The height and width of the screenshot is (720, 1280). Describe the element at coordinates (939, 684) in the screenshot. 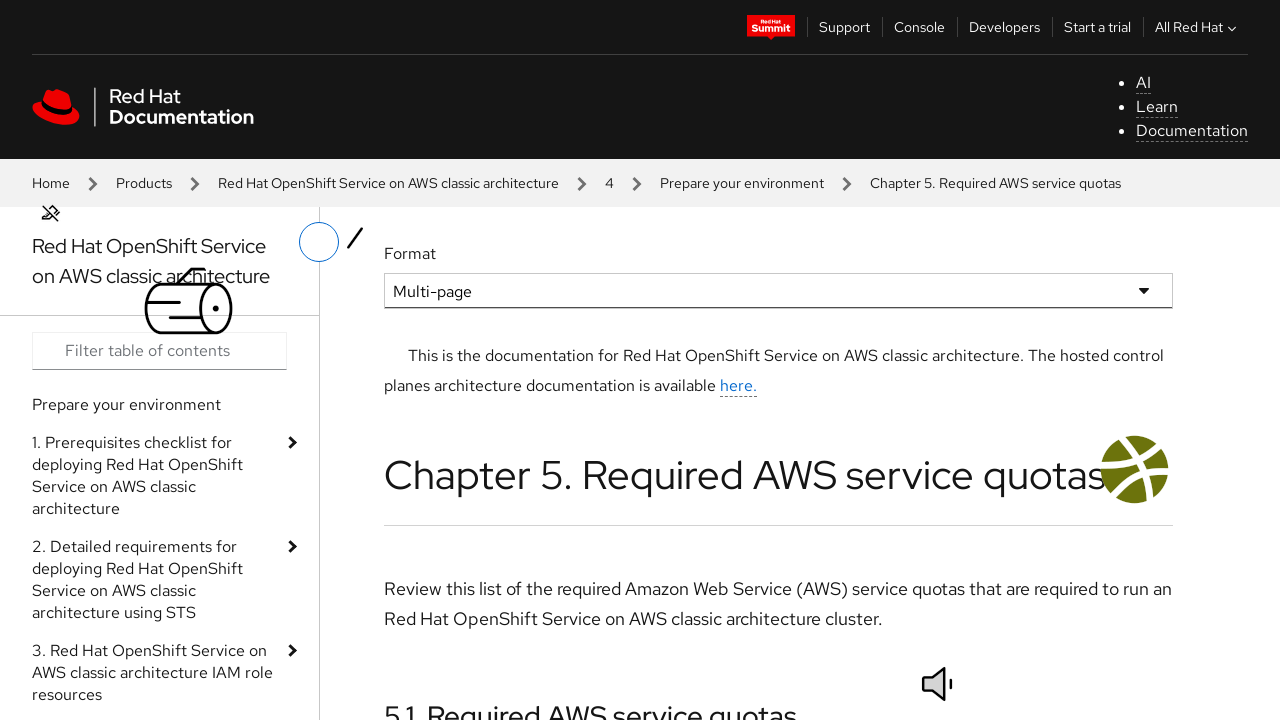

I see `audio playing at low volume` at that location.